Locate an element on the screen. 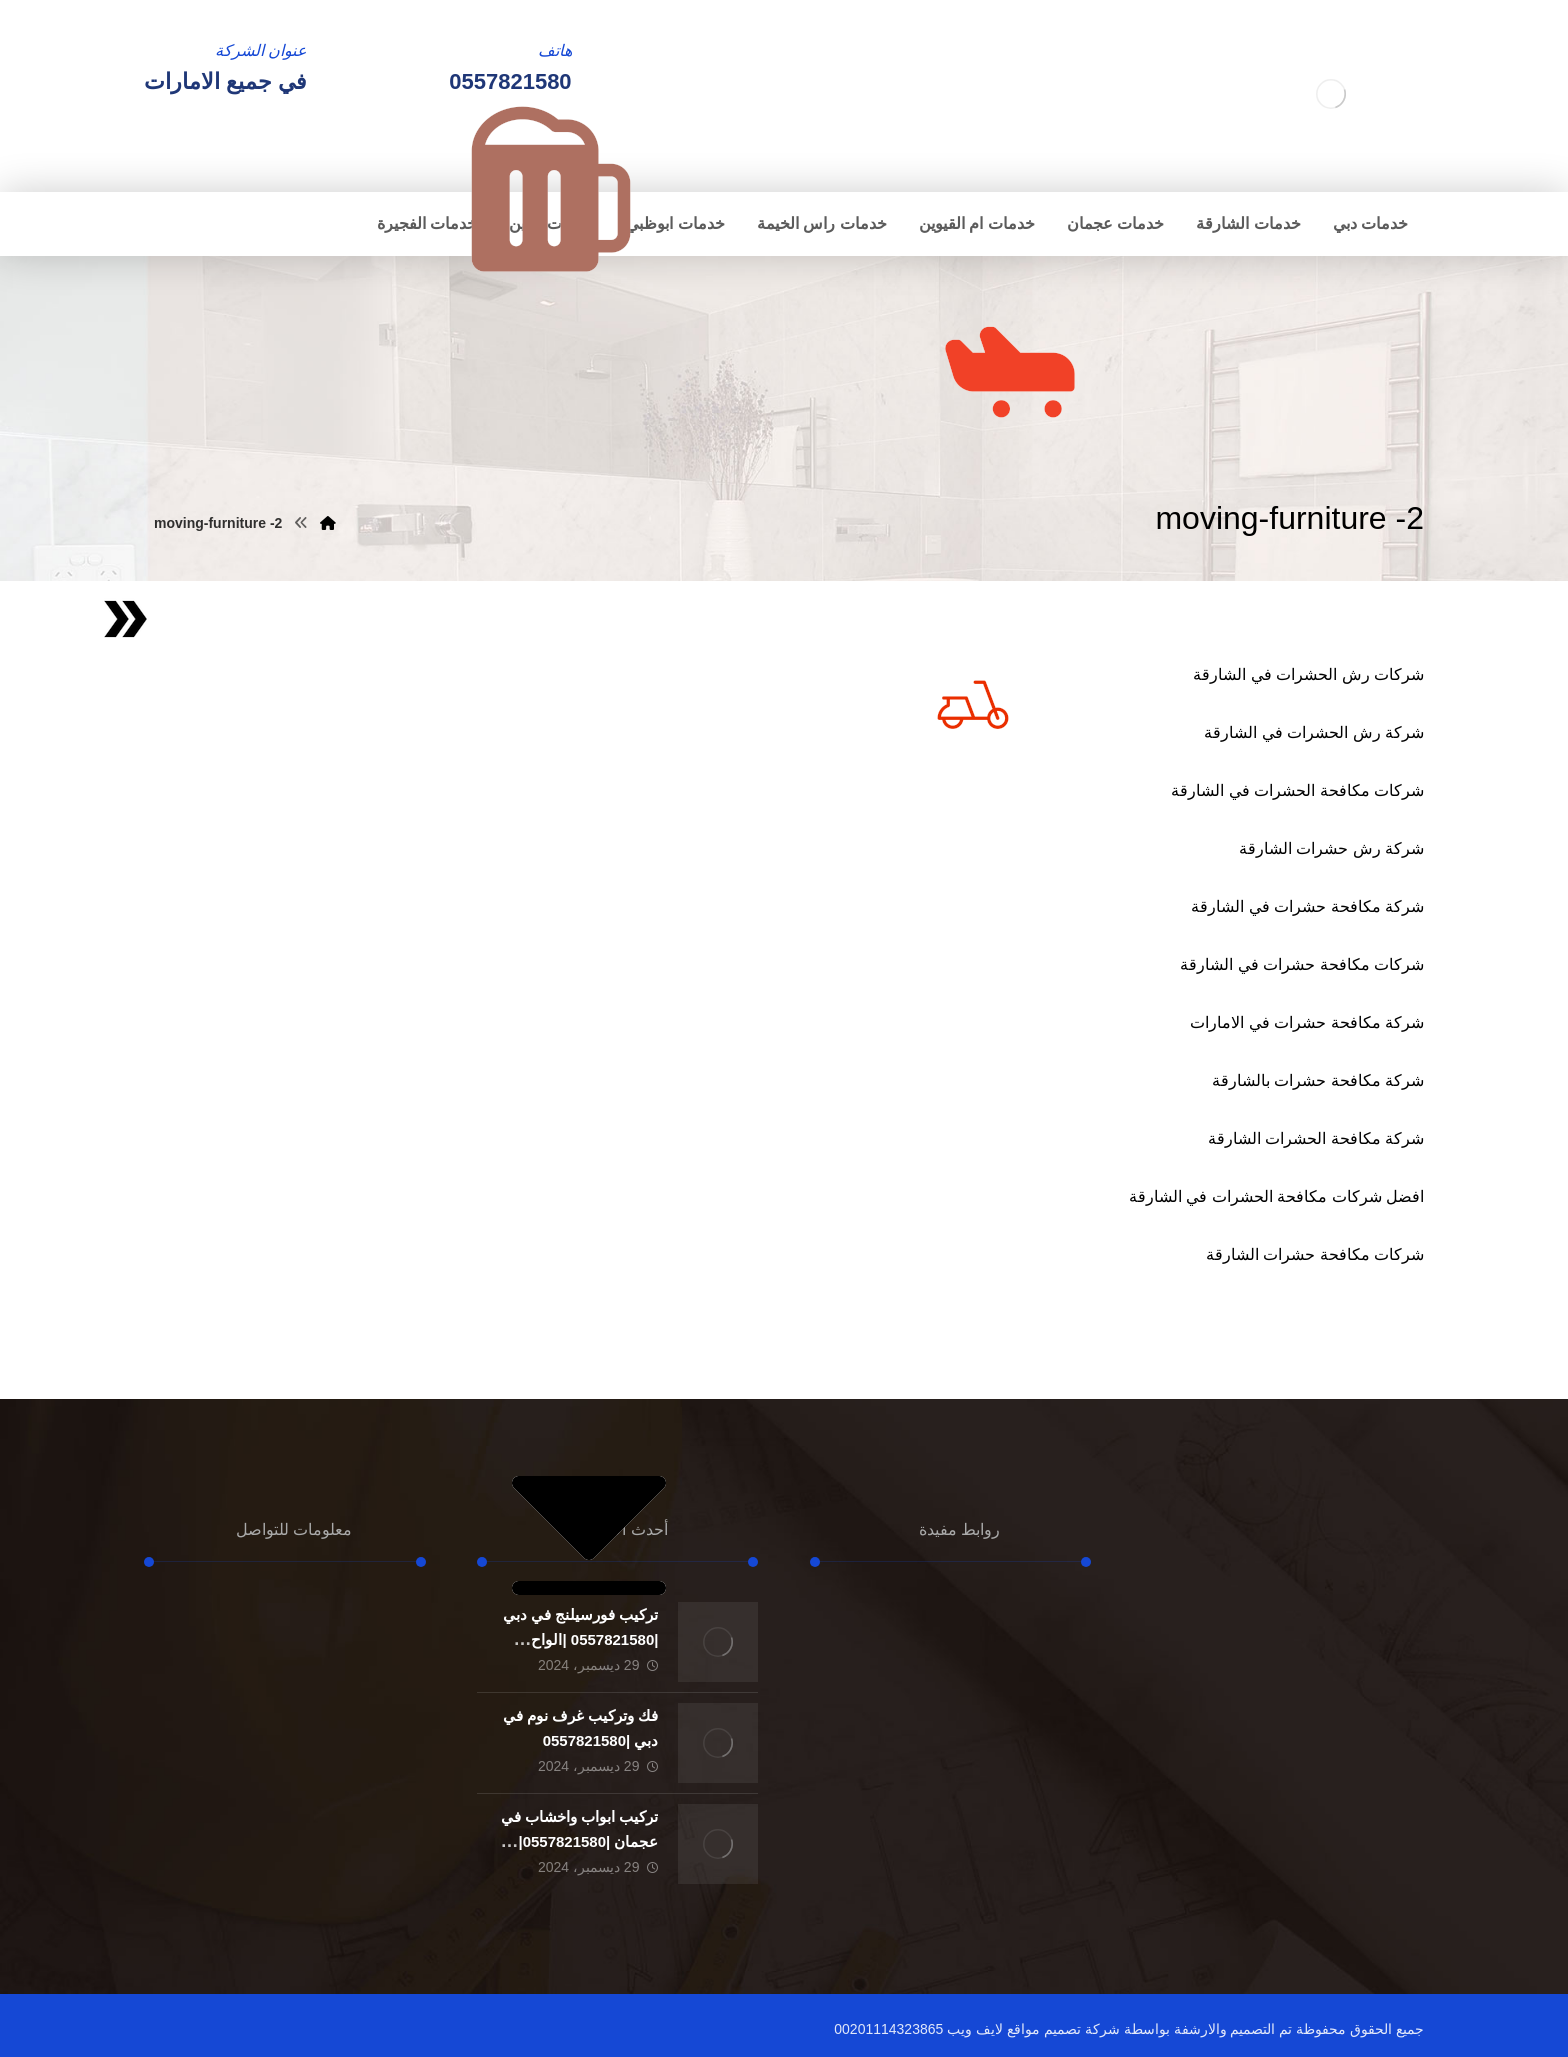 This screenshot has height=2057, width=1568. select moped or scooter delivery option is located at coordinates (973, 707).